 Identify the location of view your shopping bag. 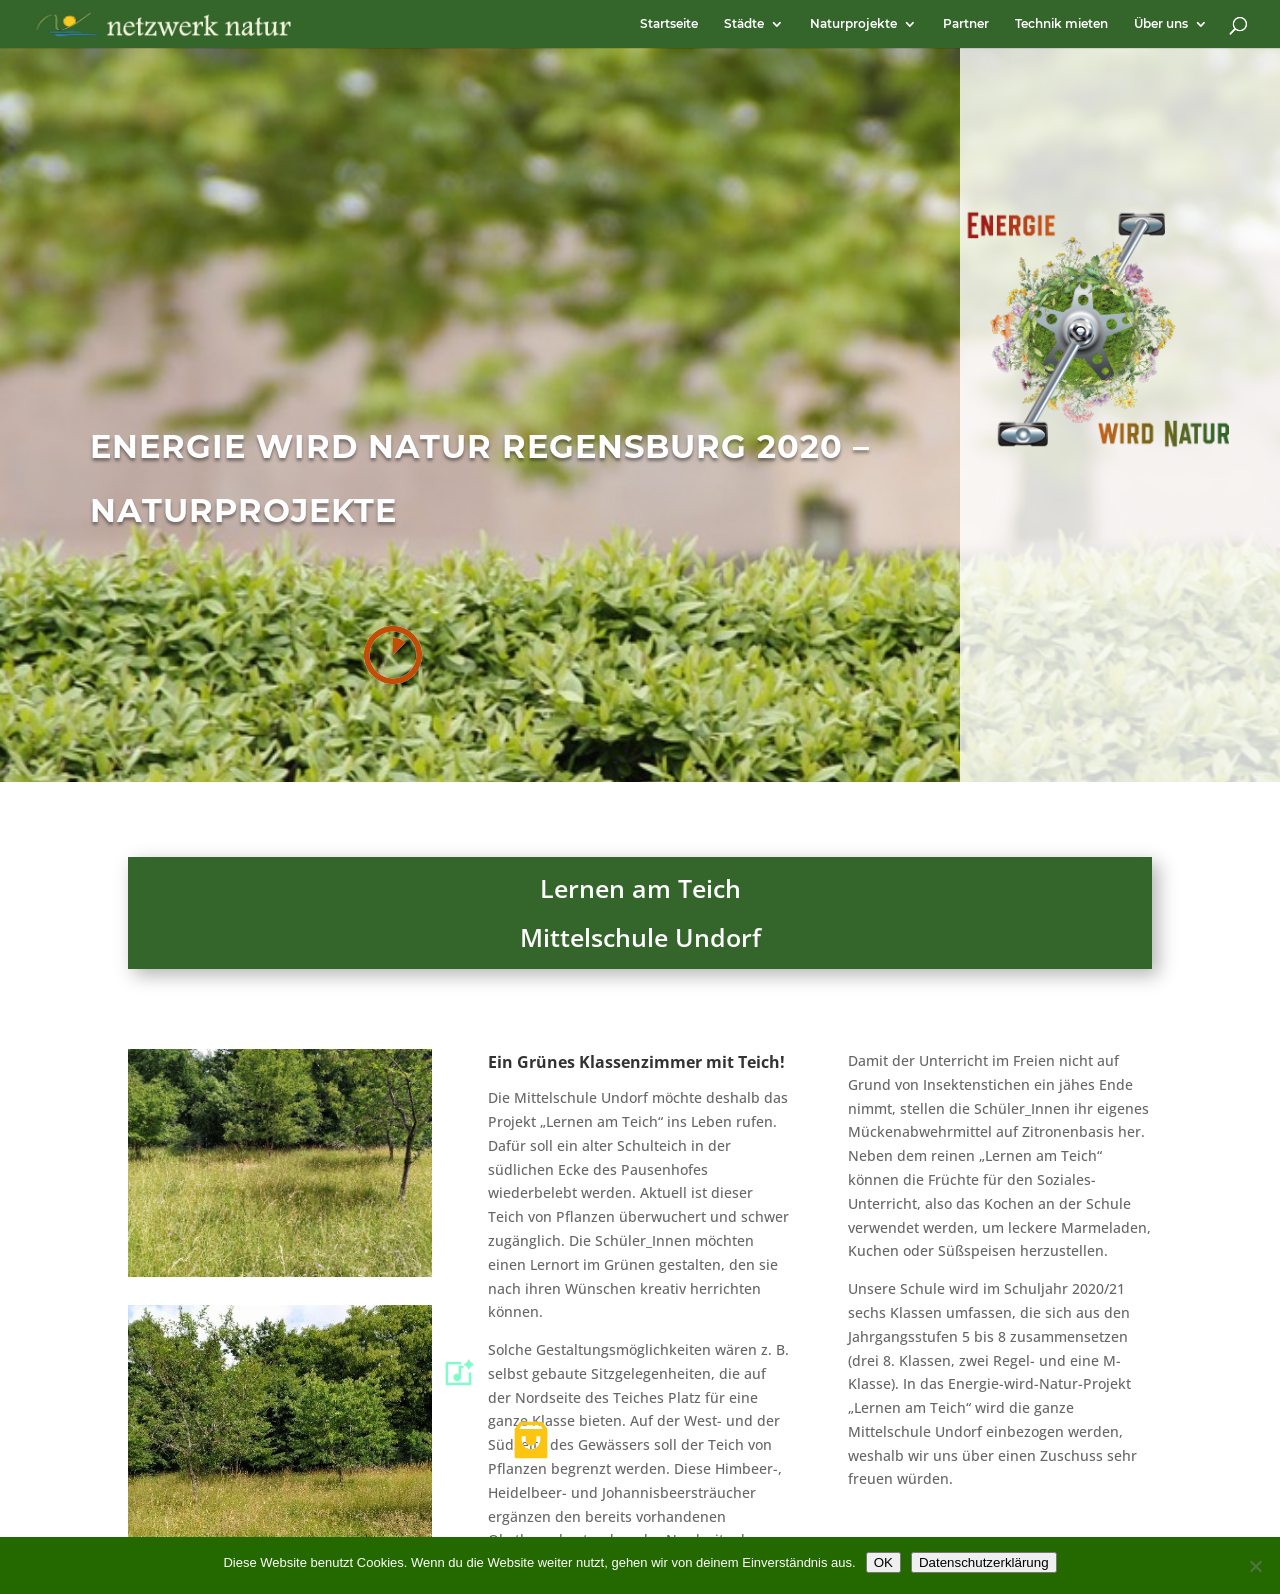
(531, 1440).